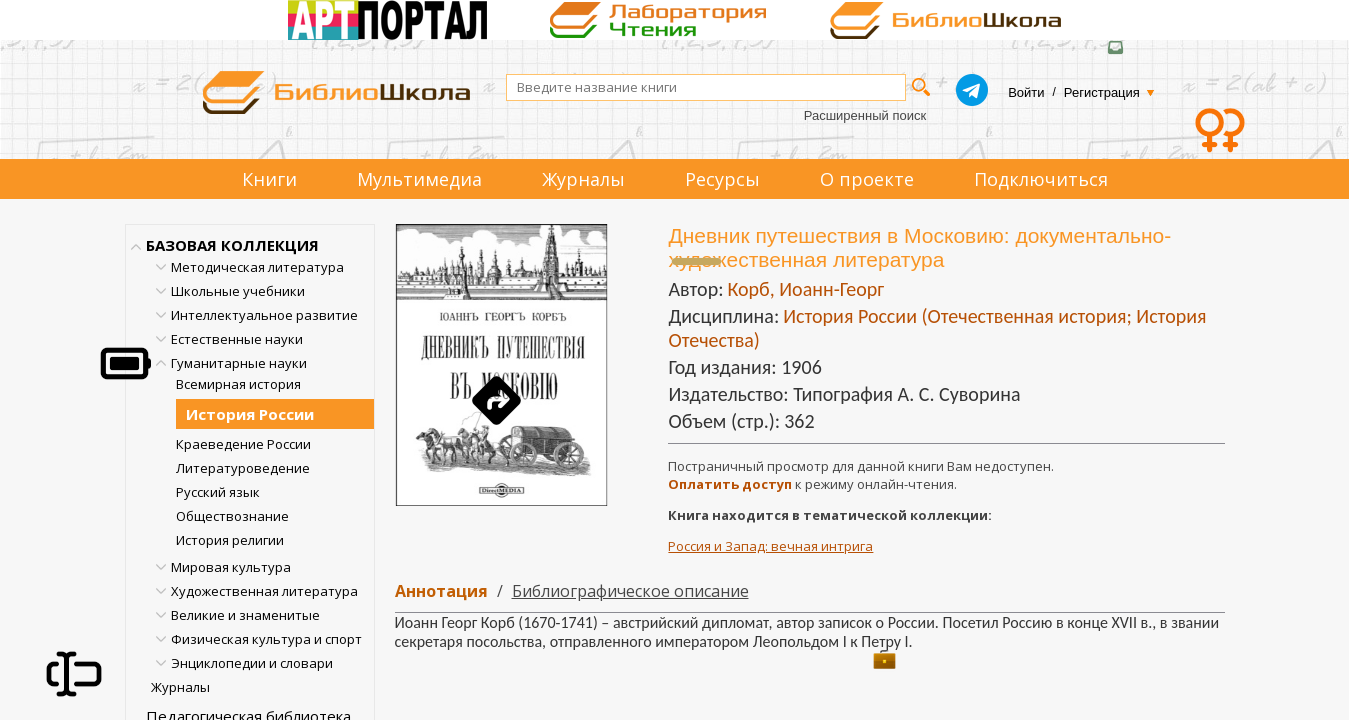 Image resolution: width=1349 pixels, height=720 pixels. I want to click on indicates female/female relationship or partnership, so click(1220, 129).